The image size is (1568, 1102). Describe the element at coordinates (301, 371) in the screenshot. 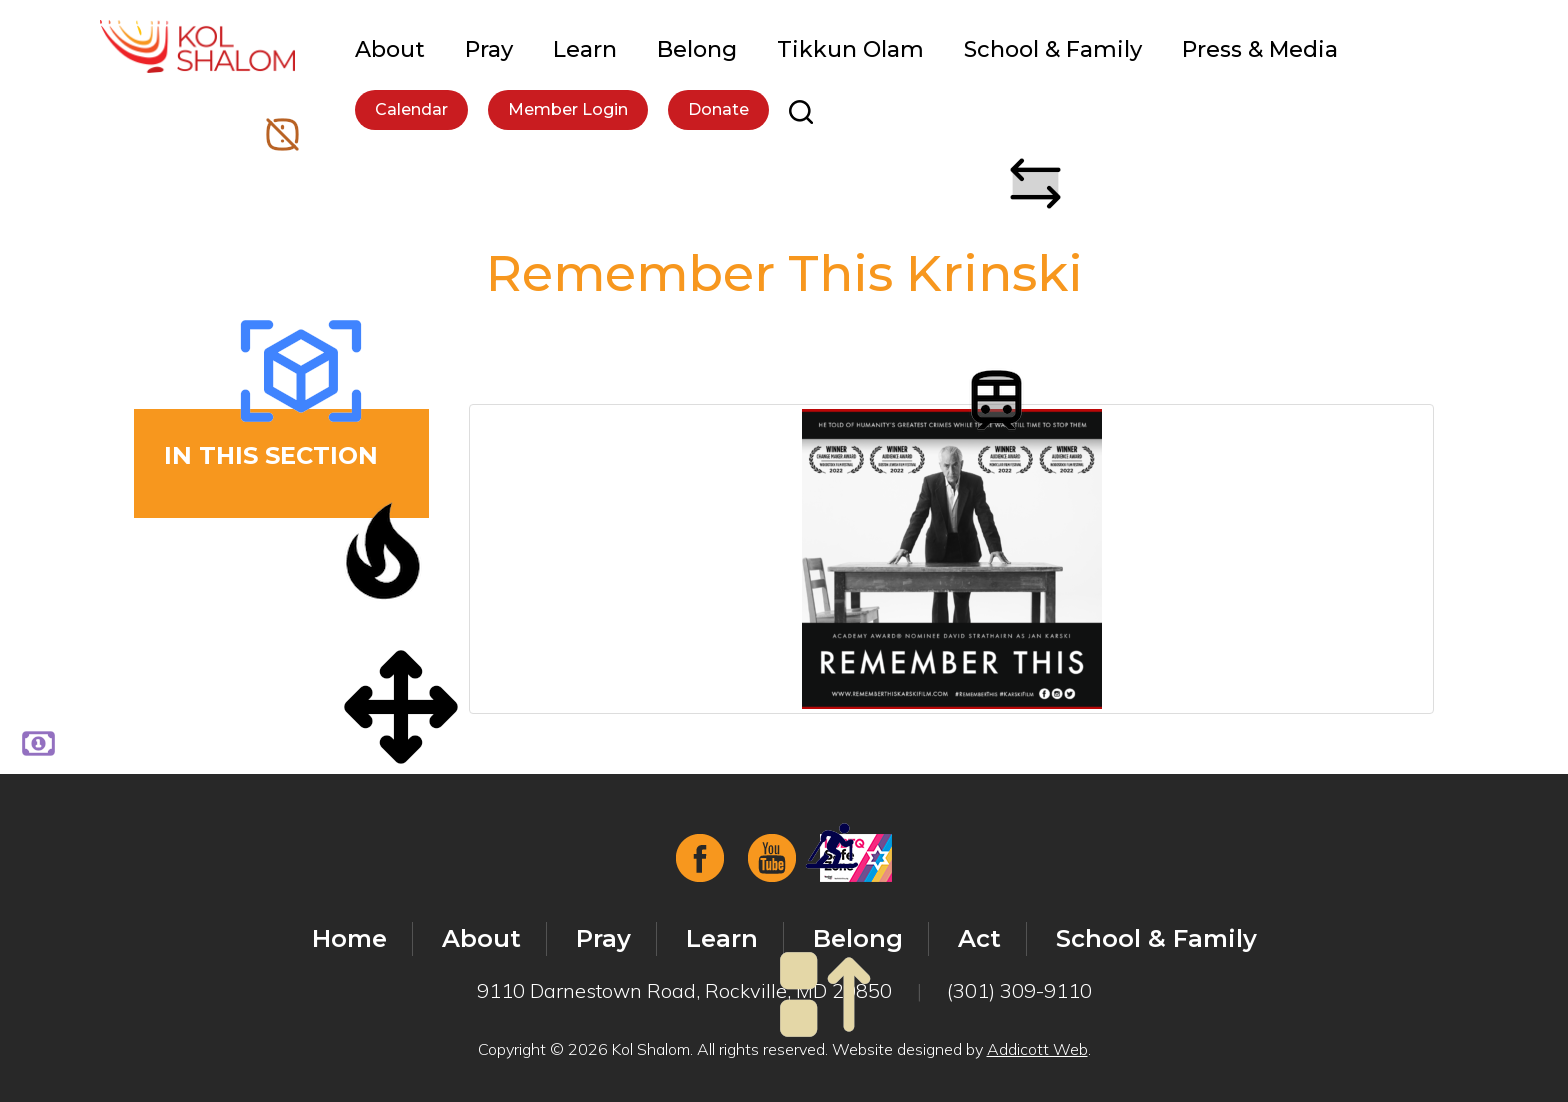

I see `scan or capture a 3D object` at that location.